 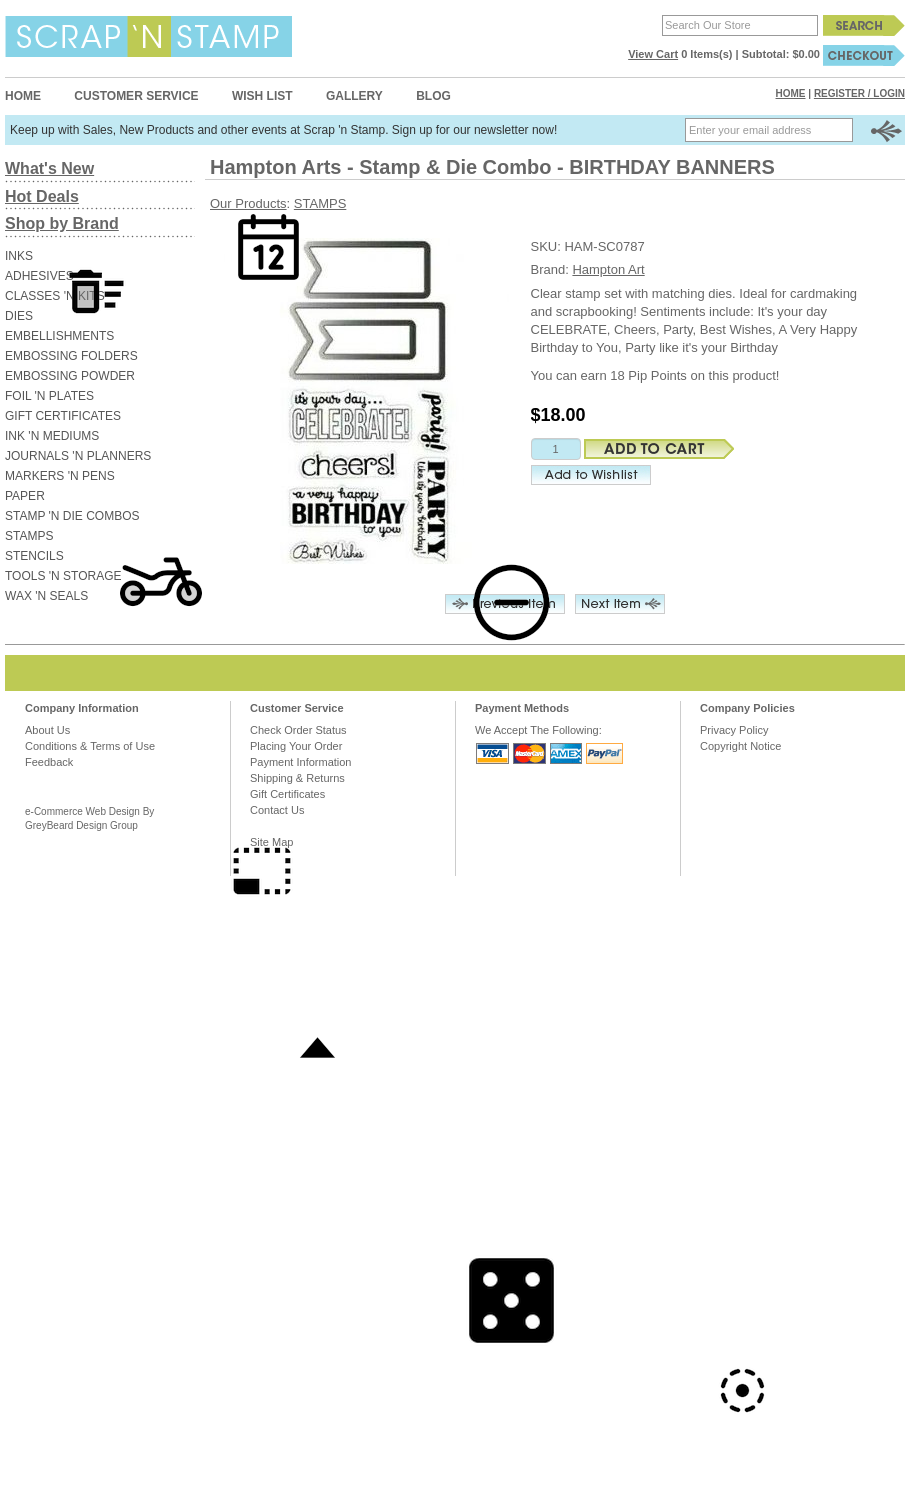 What do you see at coordinates (268, 249) in the screenshot?
I see `view calendar or scheduled events` at bounding box center [268, 249].